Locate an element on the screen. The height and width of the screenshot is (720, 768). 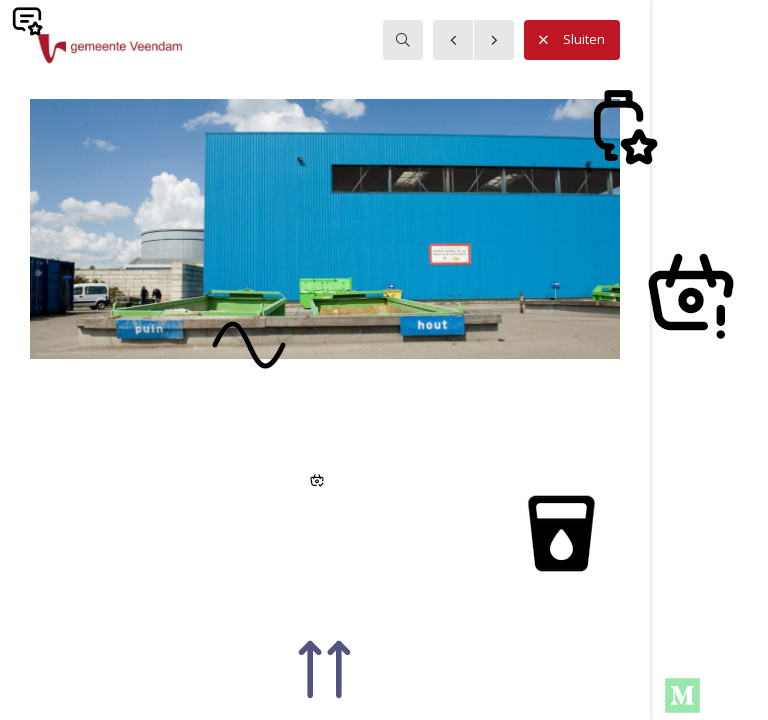
view starred or favorite messages is located at coordinates (27, 20).